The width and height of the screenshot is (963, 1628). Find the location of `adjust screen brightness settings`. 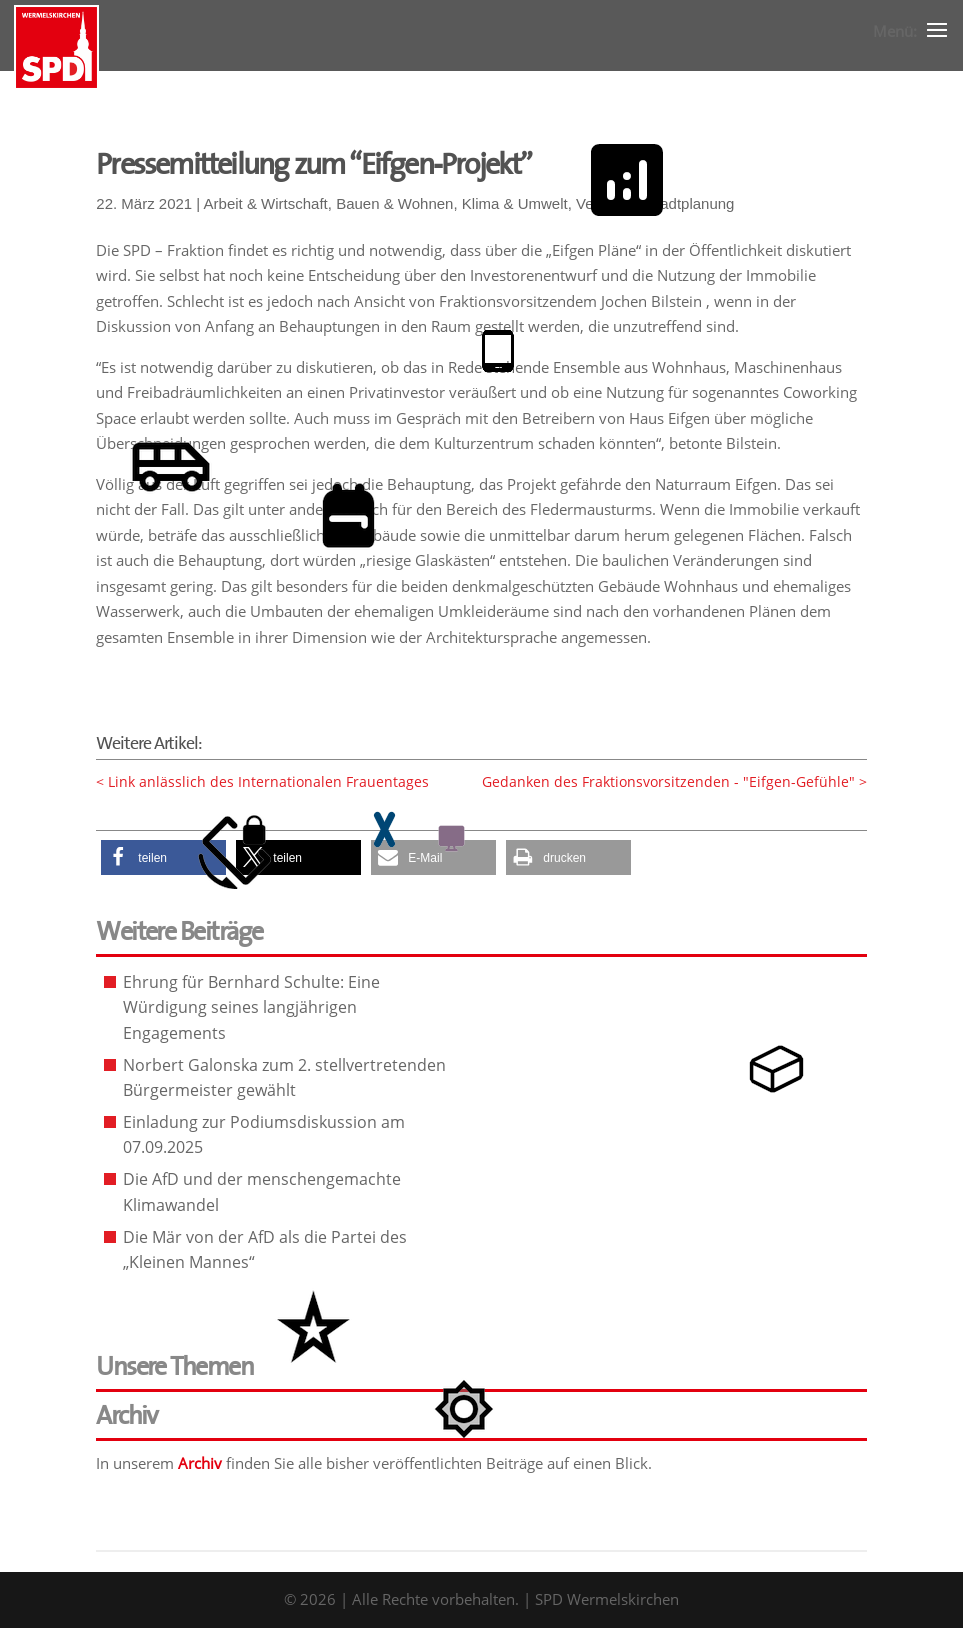

adjust screen brightness settings is located at coordinates (464, 1409).